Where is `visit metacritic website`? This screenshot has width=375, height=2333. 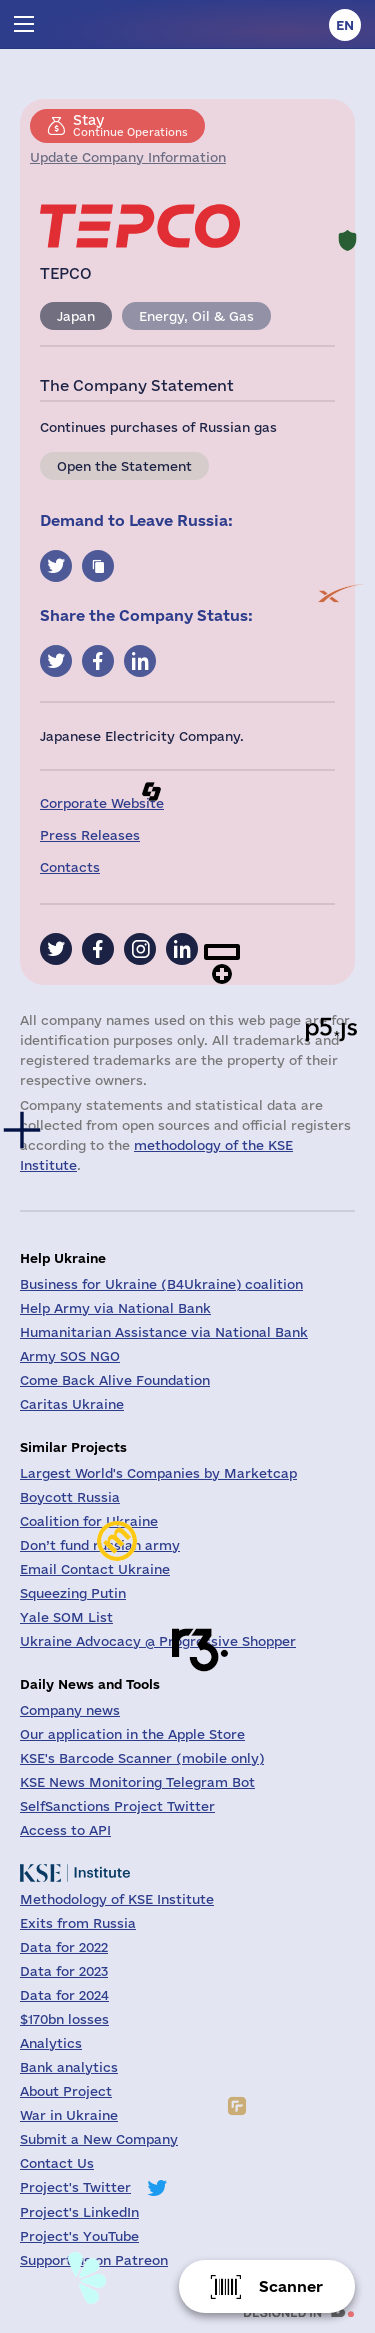 visit metacritic website is located at coordinates (117, 1541).